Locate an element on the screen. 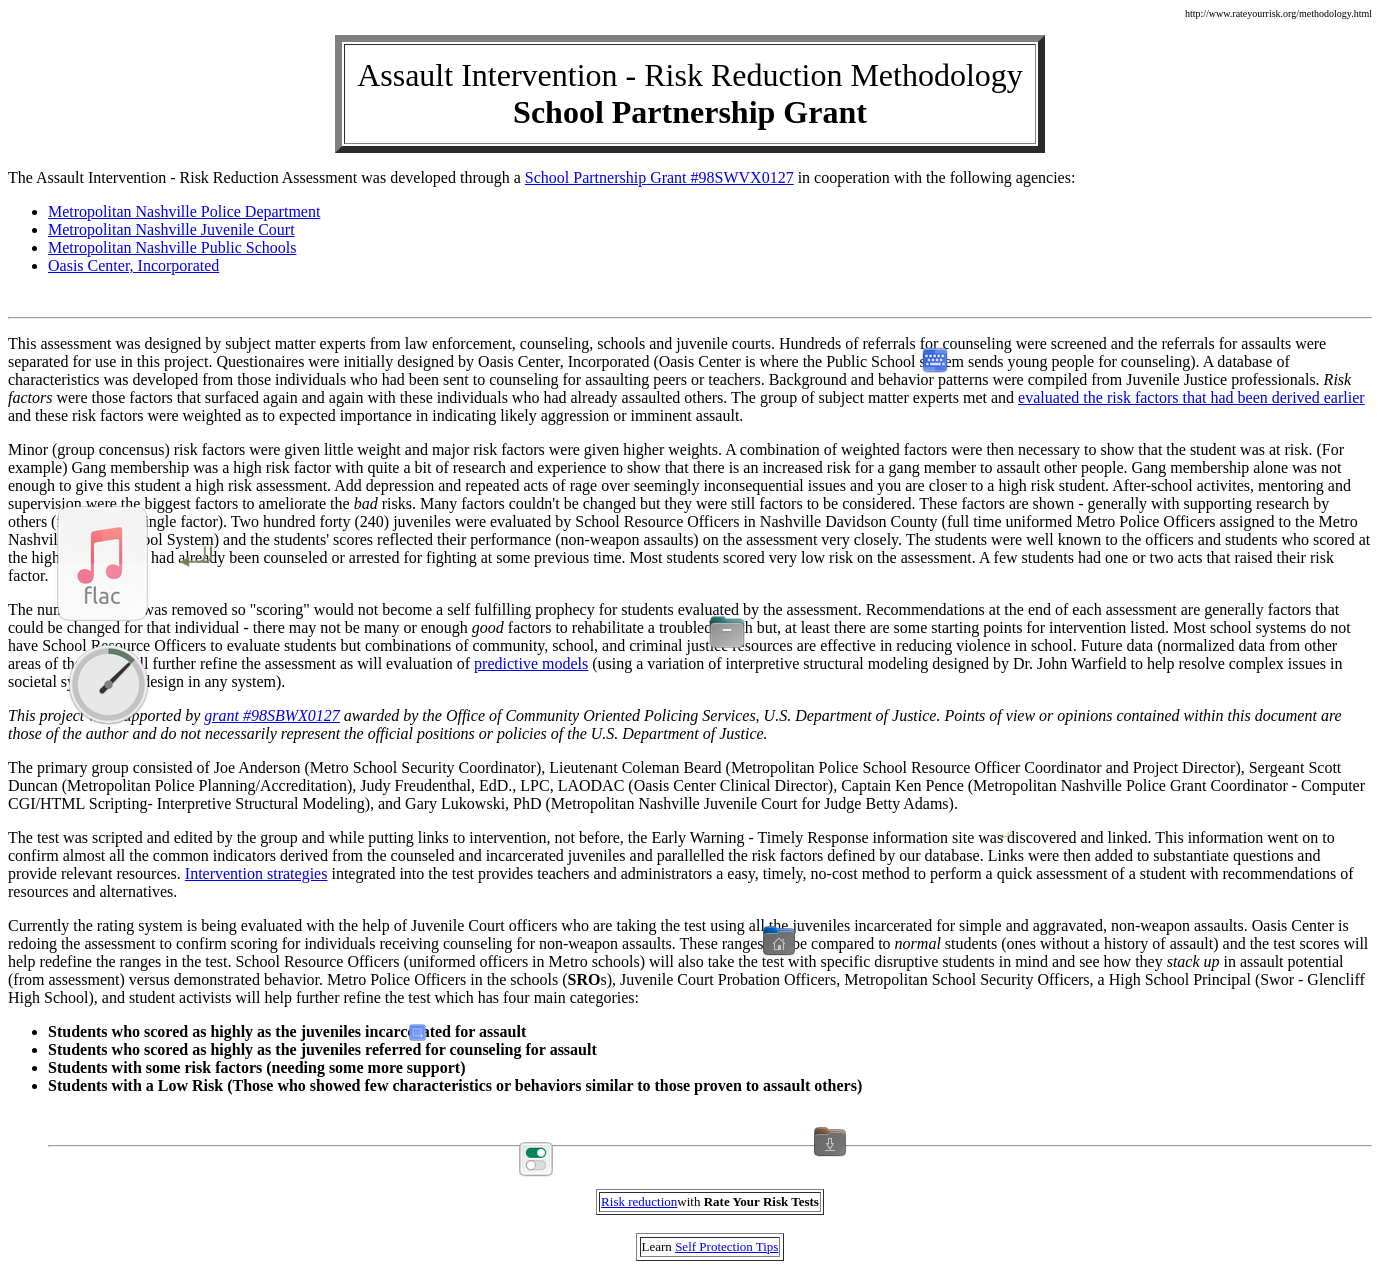  access your home folder is located at coordinates (779, 940).